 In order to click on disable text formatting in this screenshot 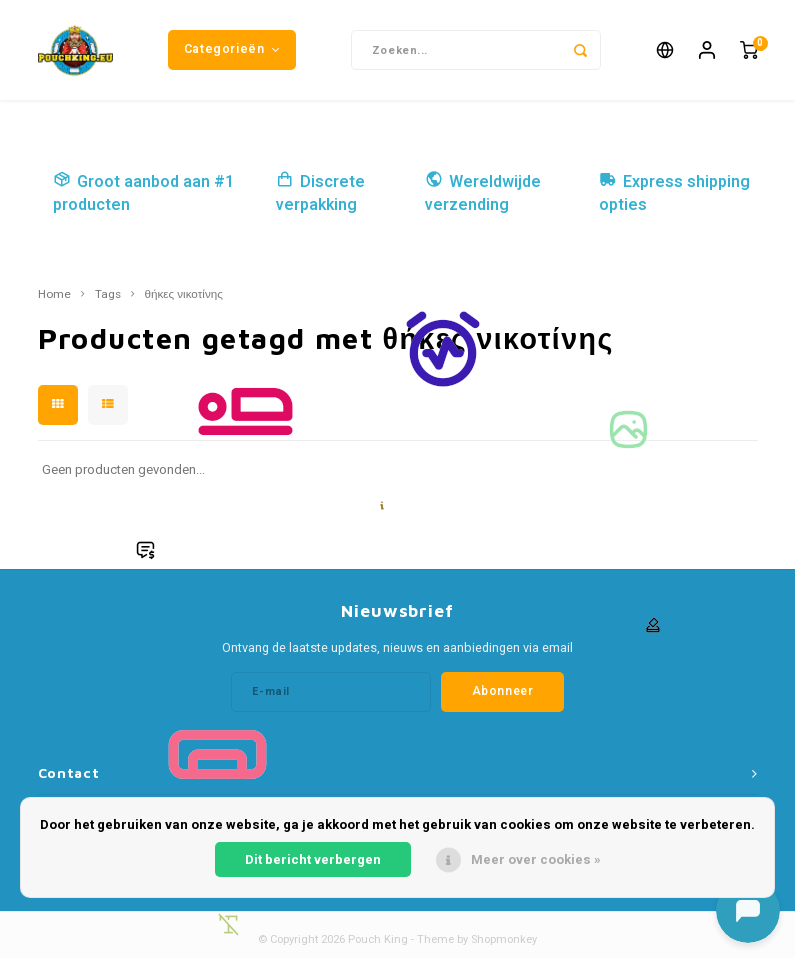, I will do `click(228, 924)`.